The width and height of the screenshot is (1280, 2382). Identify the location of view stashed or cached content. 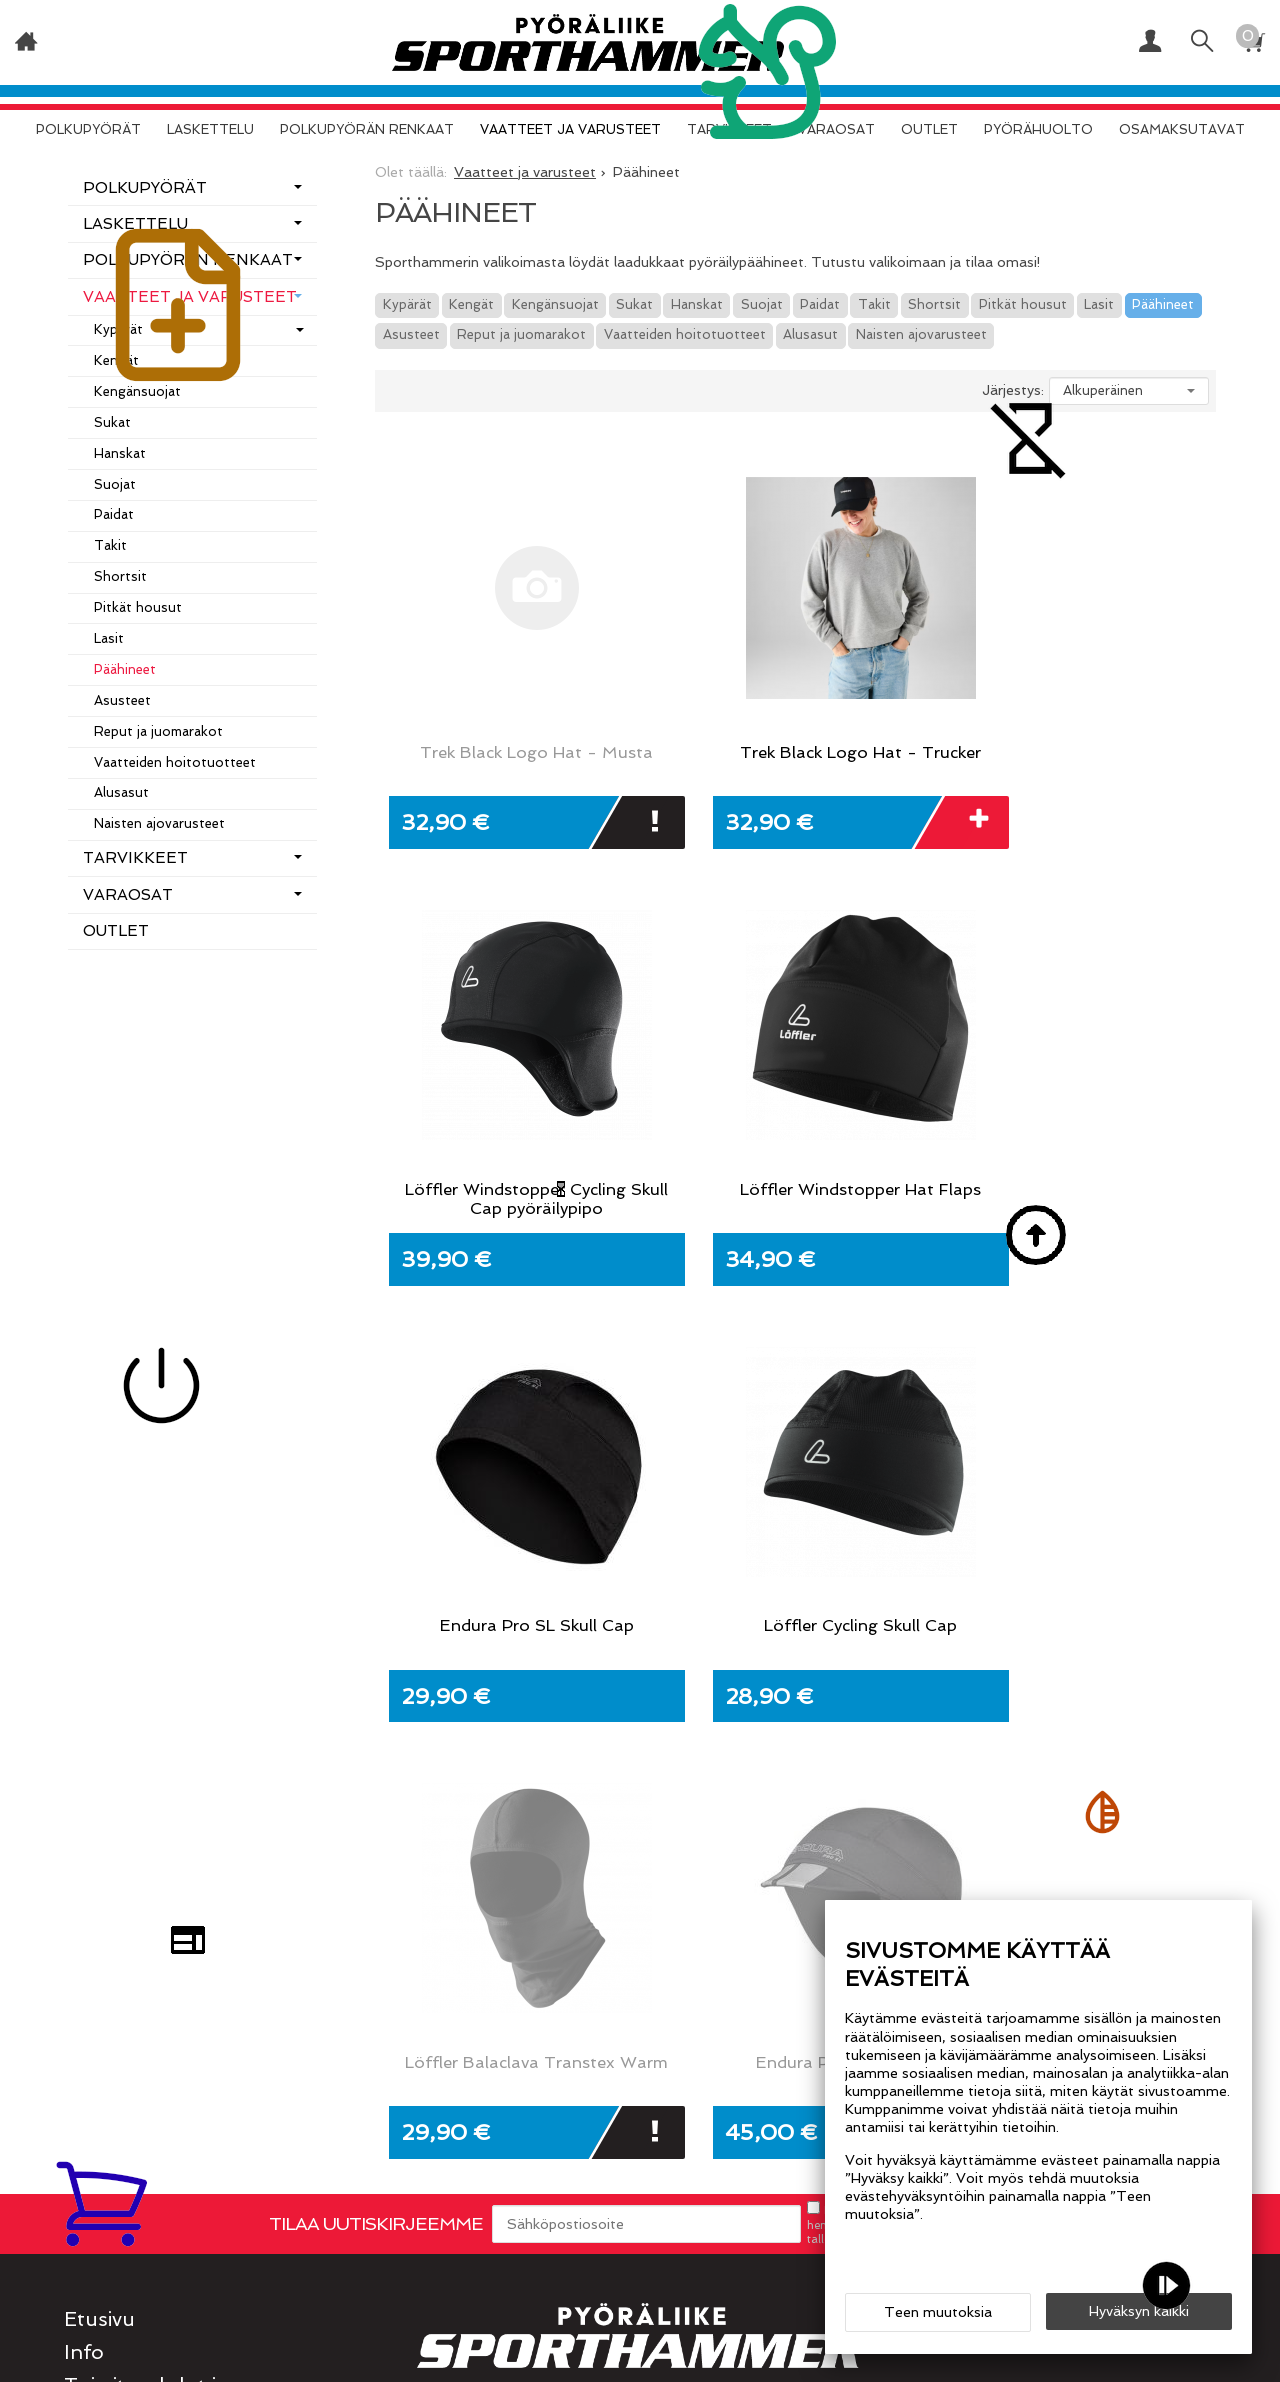
(764, 76).